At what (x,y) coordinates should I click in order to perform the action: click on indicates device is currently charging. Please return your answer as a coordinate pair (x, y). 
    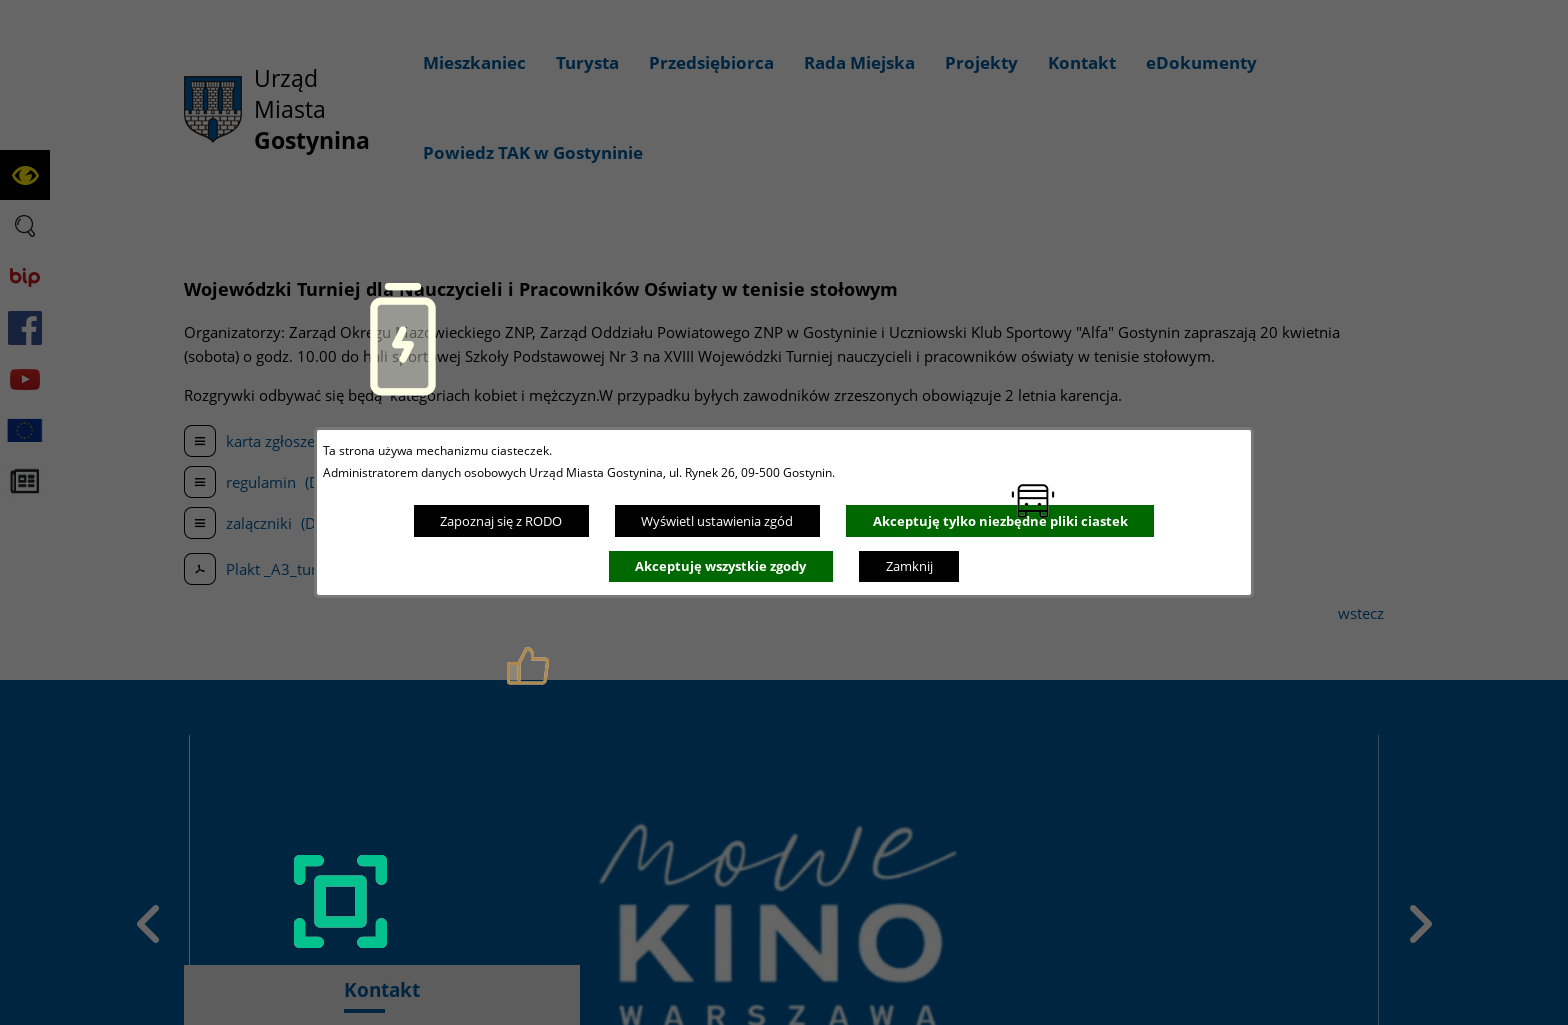
    Looking at the image, I should click on (403, 341).